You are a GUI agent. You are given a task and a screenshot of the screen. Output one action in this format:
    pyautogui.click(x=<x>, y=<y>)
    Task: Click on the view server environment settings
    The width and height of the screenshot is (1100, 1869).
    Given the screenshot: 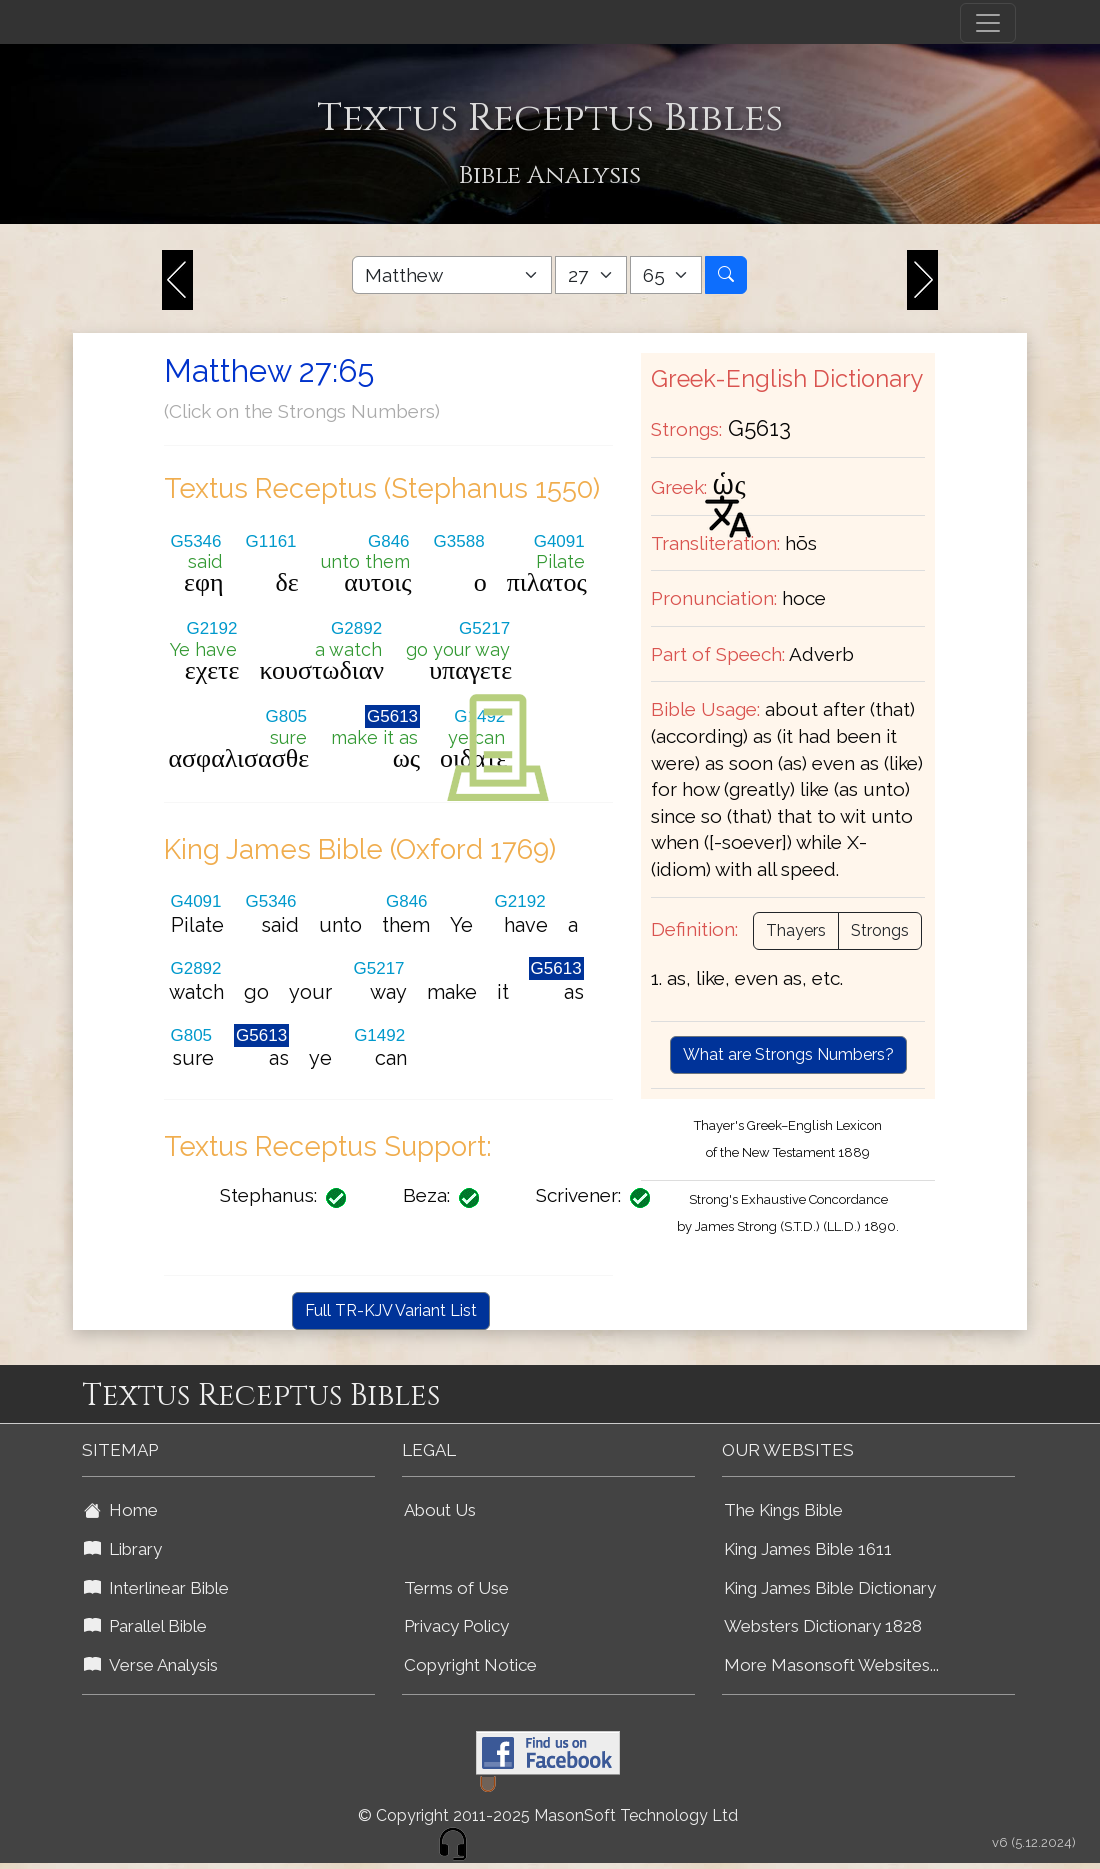 What is the action you would take?
    pyautogui.click(x=498, y=744)
    